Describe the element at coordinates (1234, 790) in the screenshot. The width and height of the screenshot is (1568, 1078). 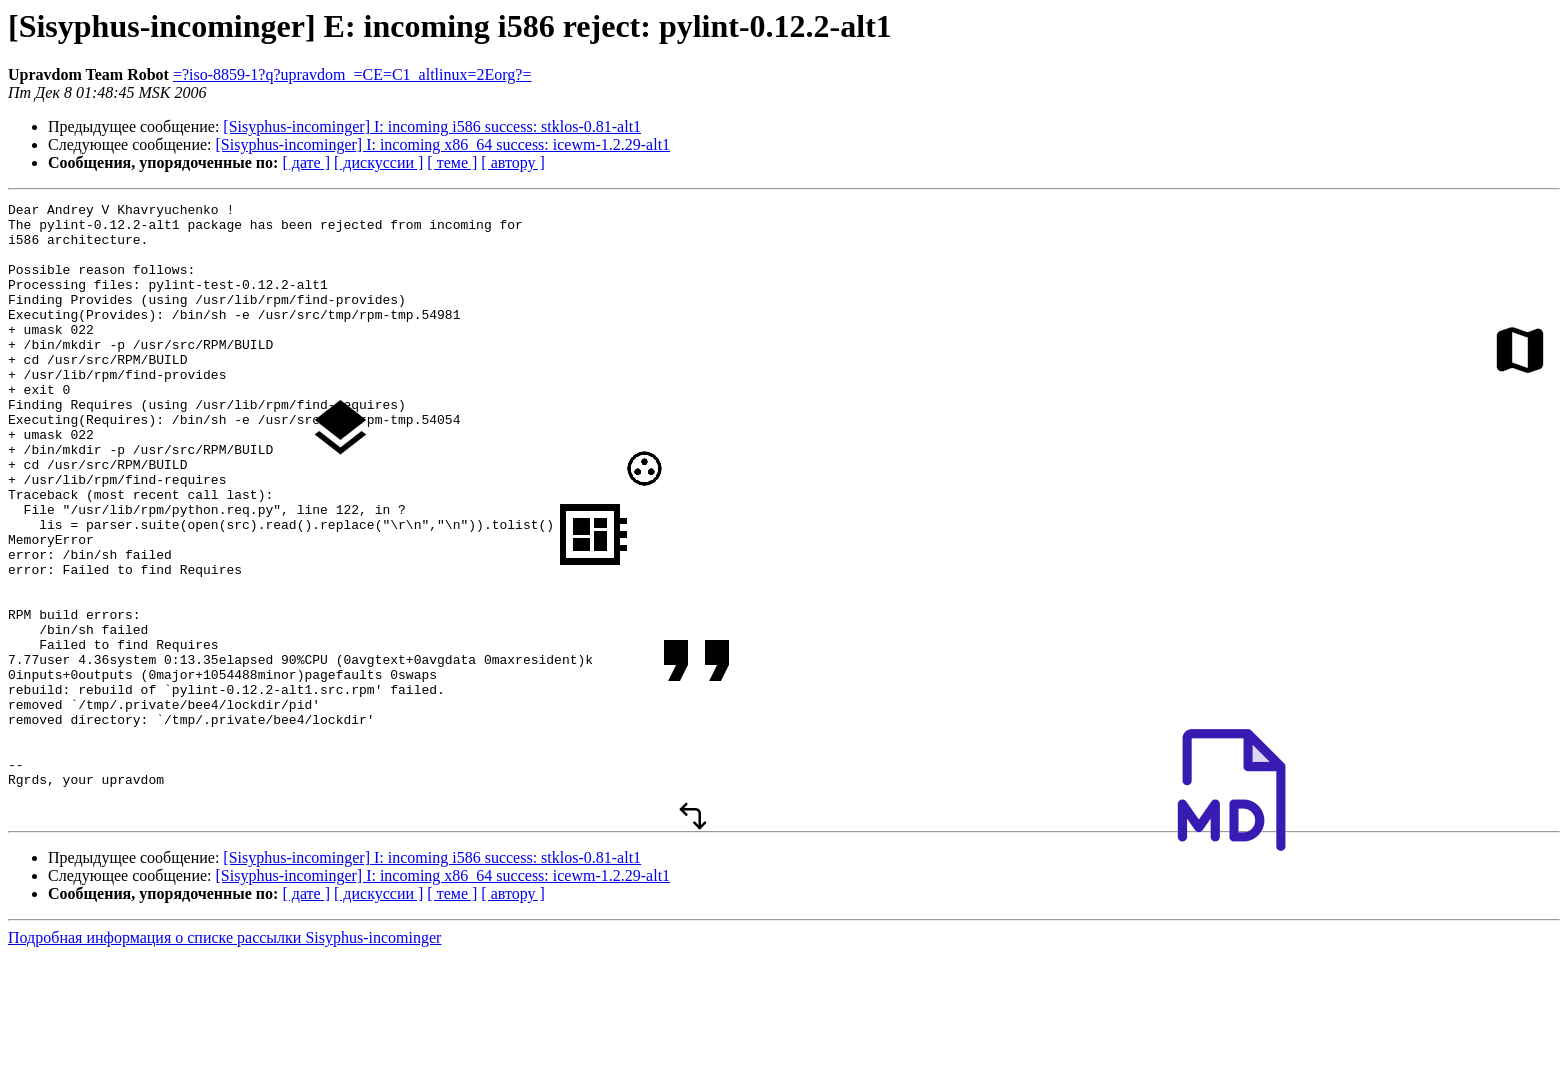
I see `markdown file type indicator` at that location.